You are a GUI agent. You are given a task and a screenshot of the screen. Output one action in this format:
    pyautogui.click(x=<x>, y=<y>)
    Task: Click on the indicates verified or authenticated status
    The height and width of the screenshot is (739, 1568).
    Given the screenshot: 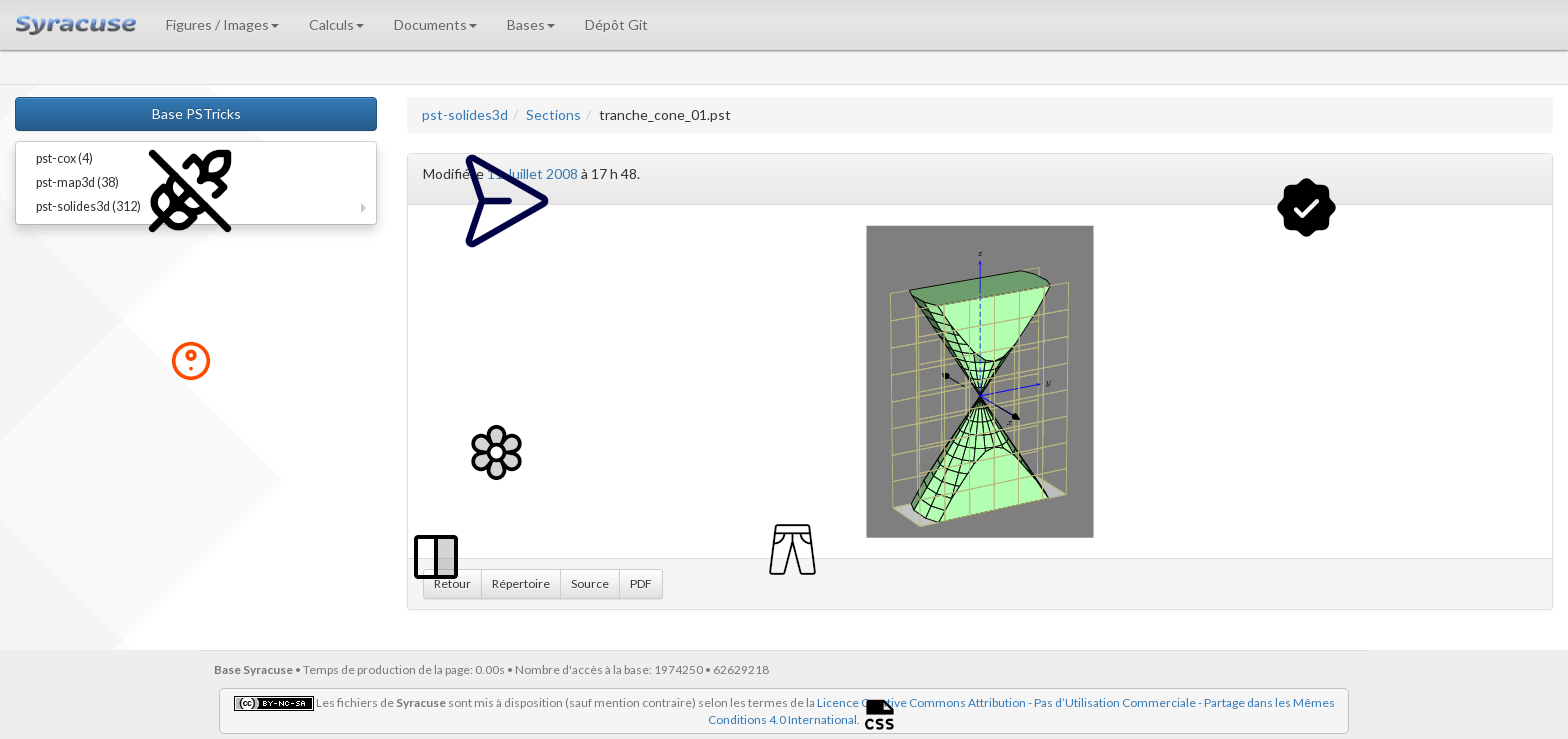 What is the action you would take?
    pyautogui.click(x=1306, y=207)
    